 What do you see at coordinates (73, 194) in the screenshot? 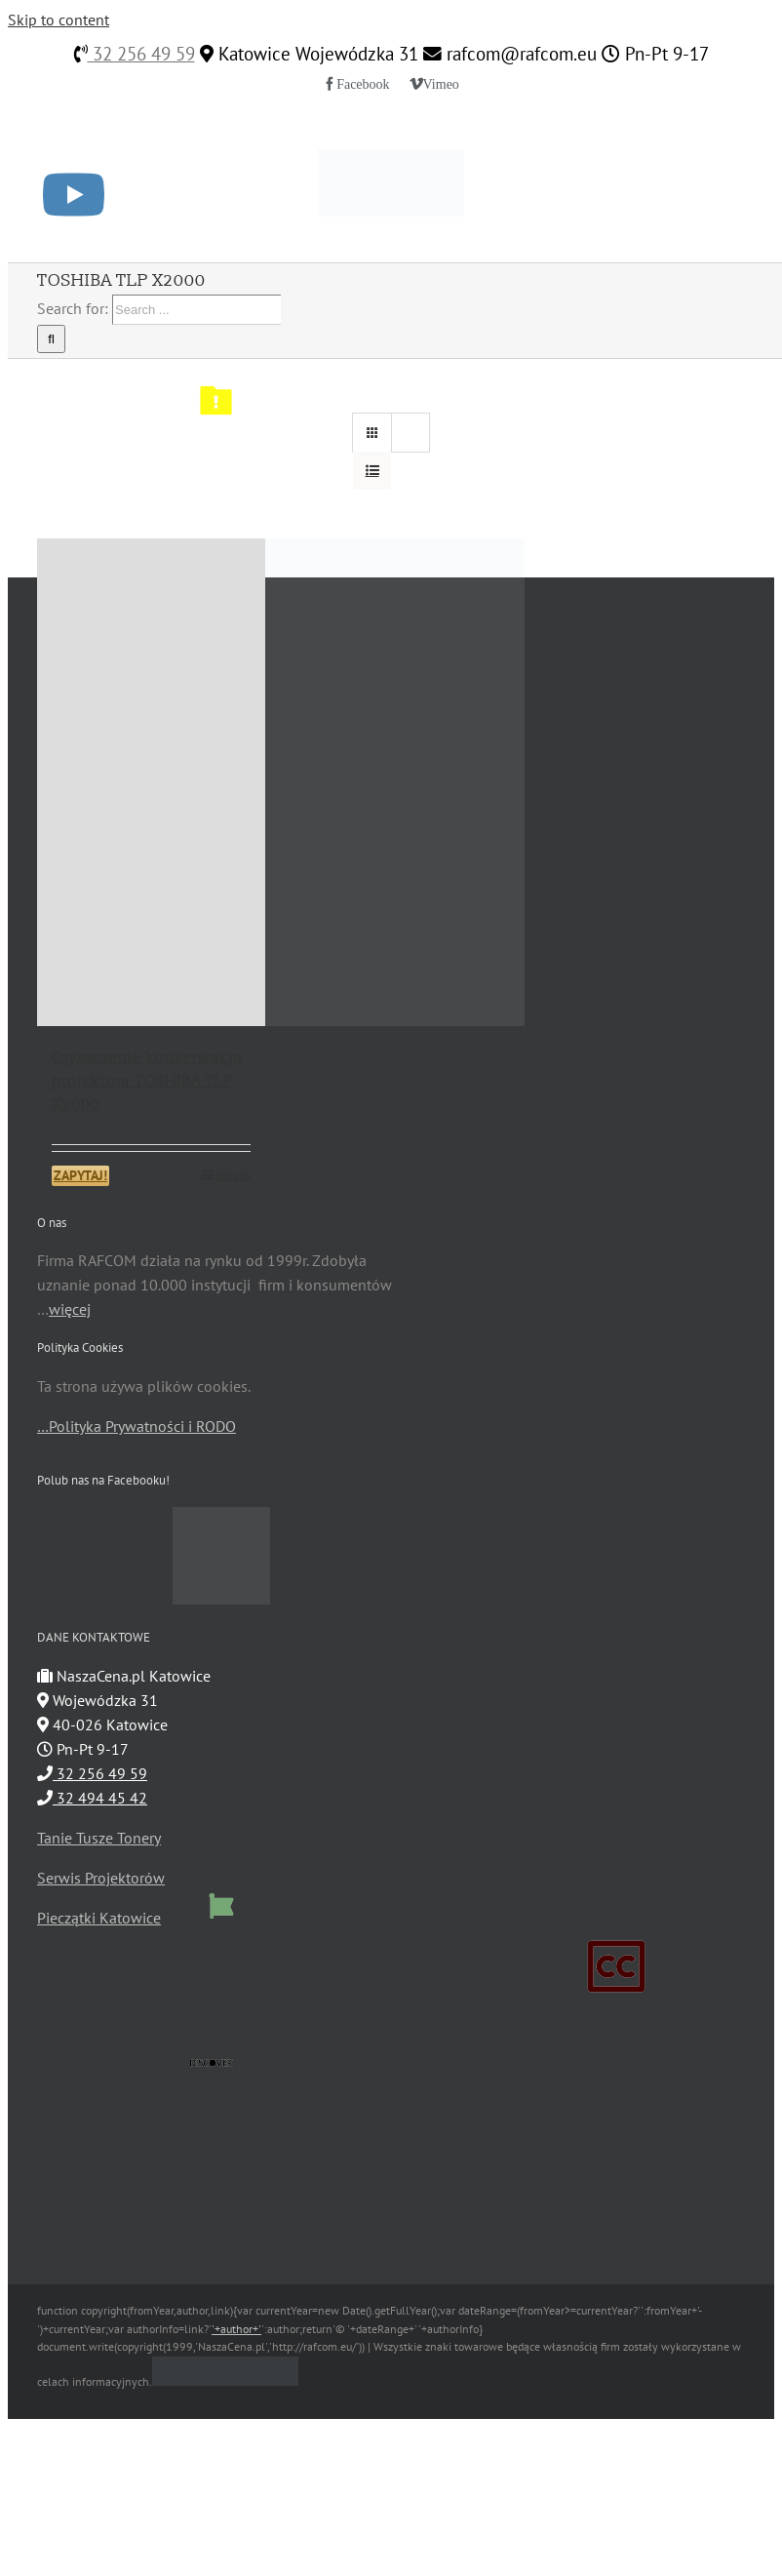
I see `open YouTube app` at bounding box center [73, 194].